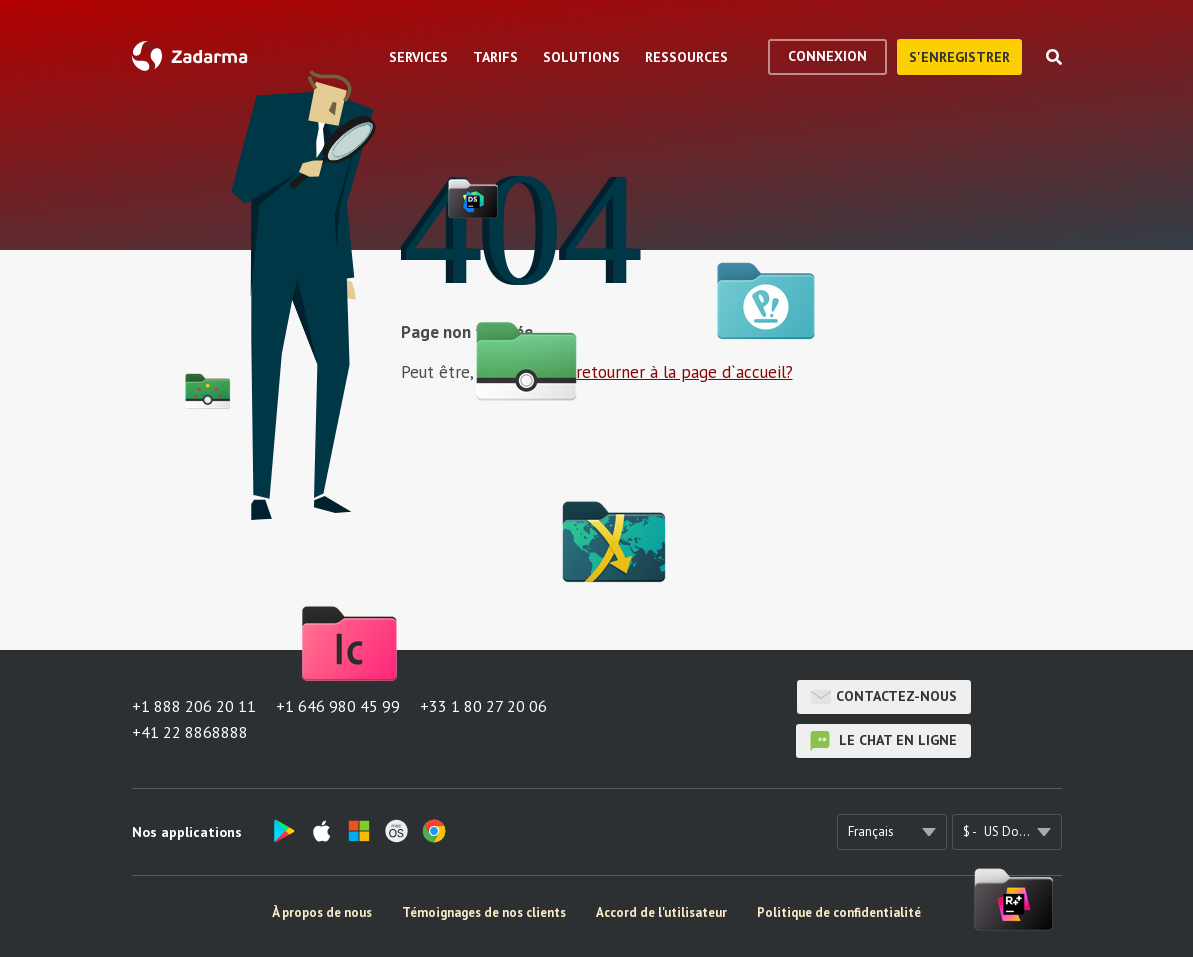 This screenshot has height=957, width=1193. I want to click on folder for storing pokémon-related files or games, so click(526, 364).